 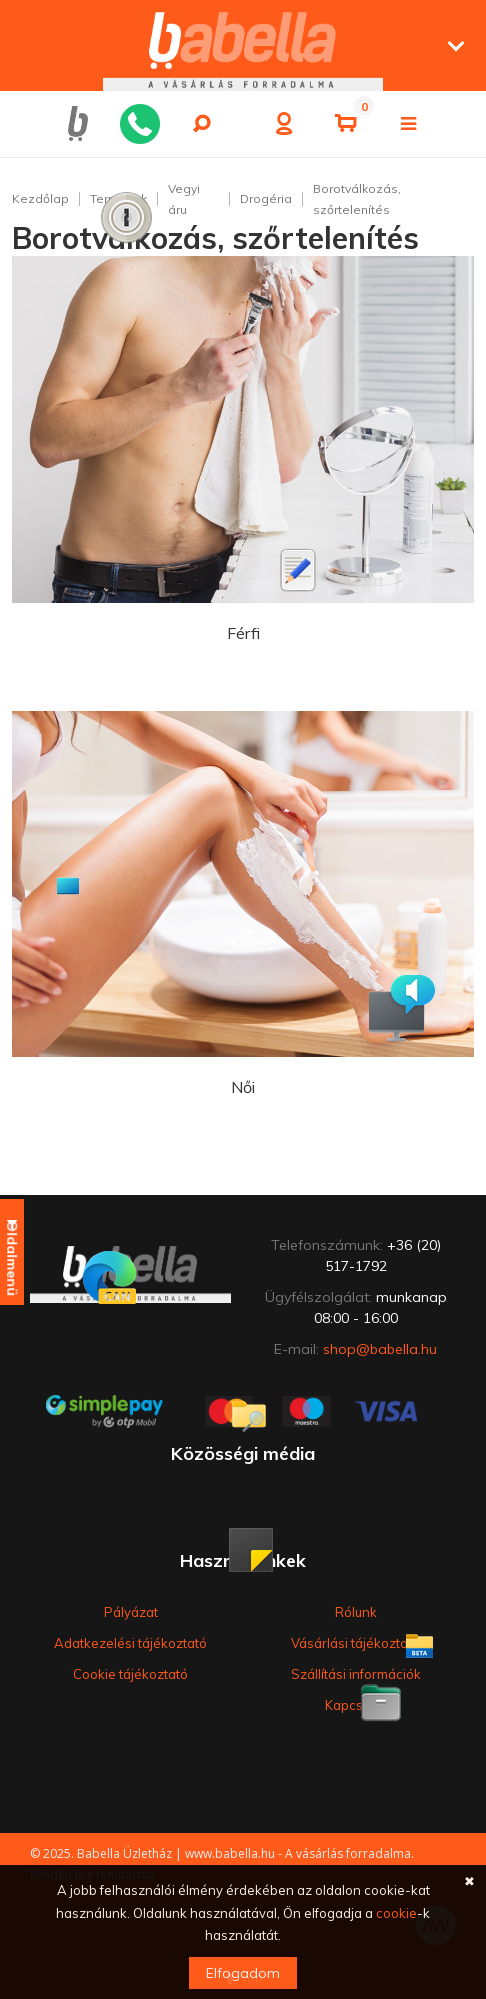 What do you see at coordinates (68, 886) in the screenshot?
I see `view desktop or return to home screen` at bounding box center [68, 886].